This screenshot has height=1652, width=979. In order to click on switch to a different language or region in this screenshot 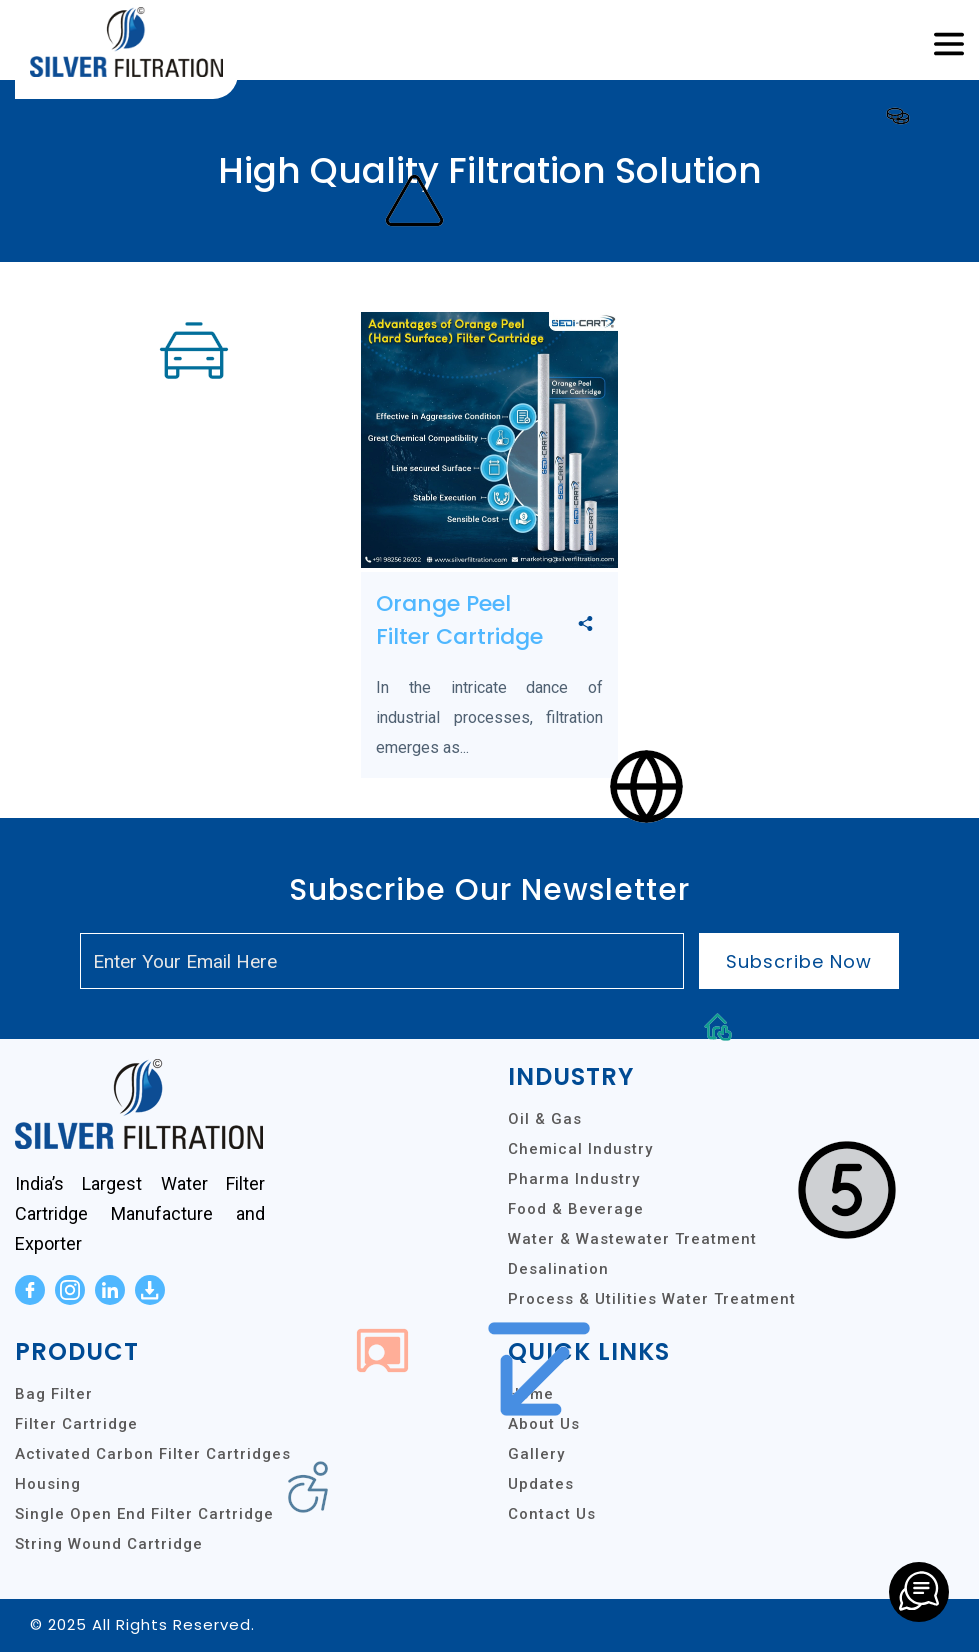, I will do `click(646, 786)`.